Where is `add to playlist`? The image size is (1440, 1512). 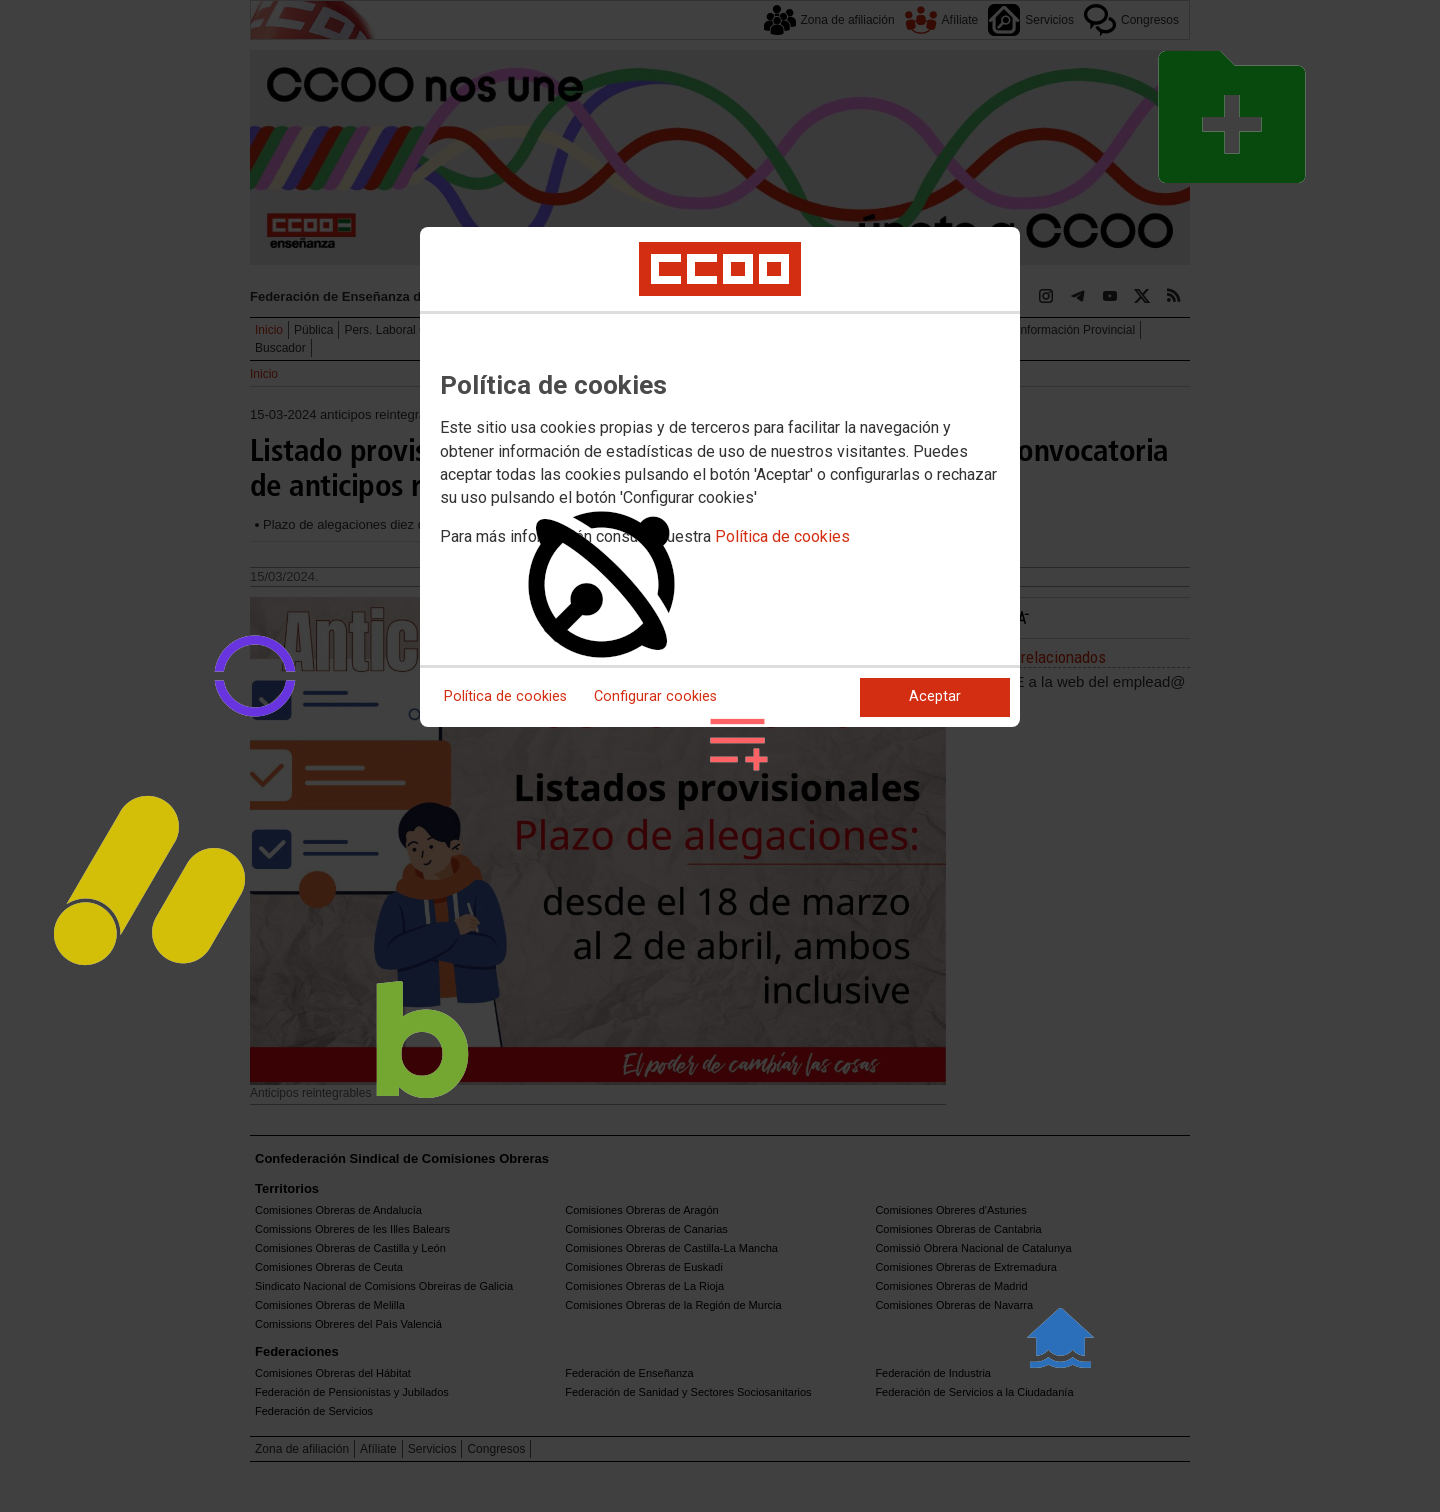 add to playlist is located at coordinates (737, 740).